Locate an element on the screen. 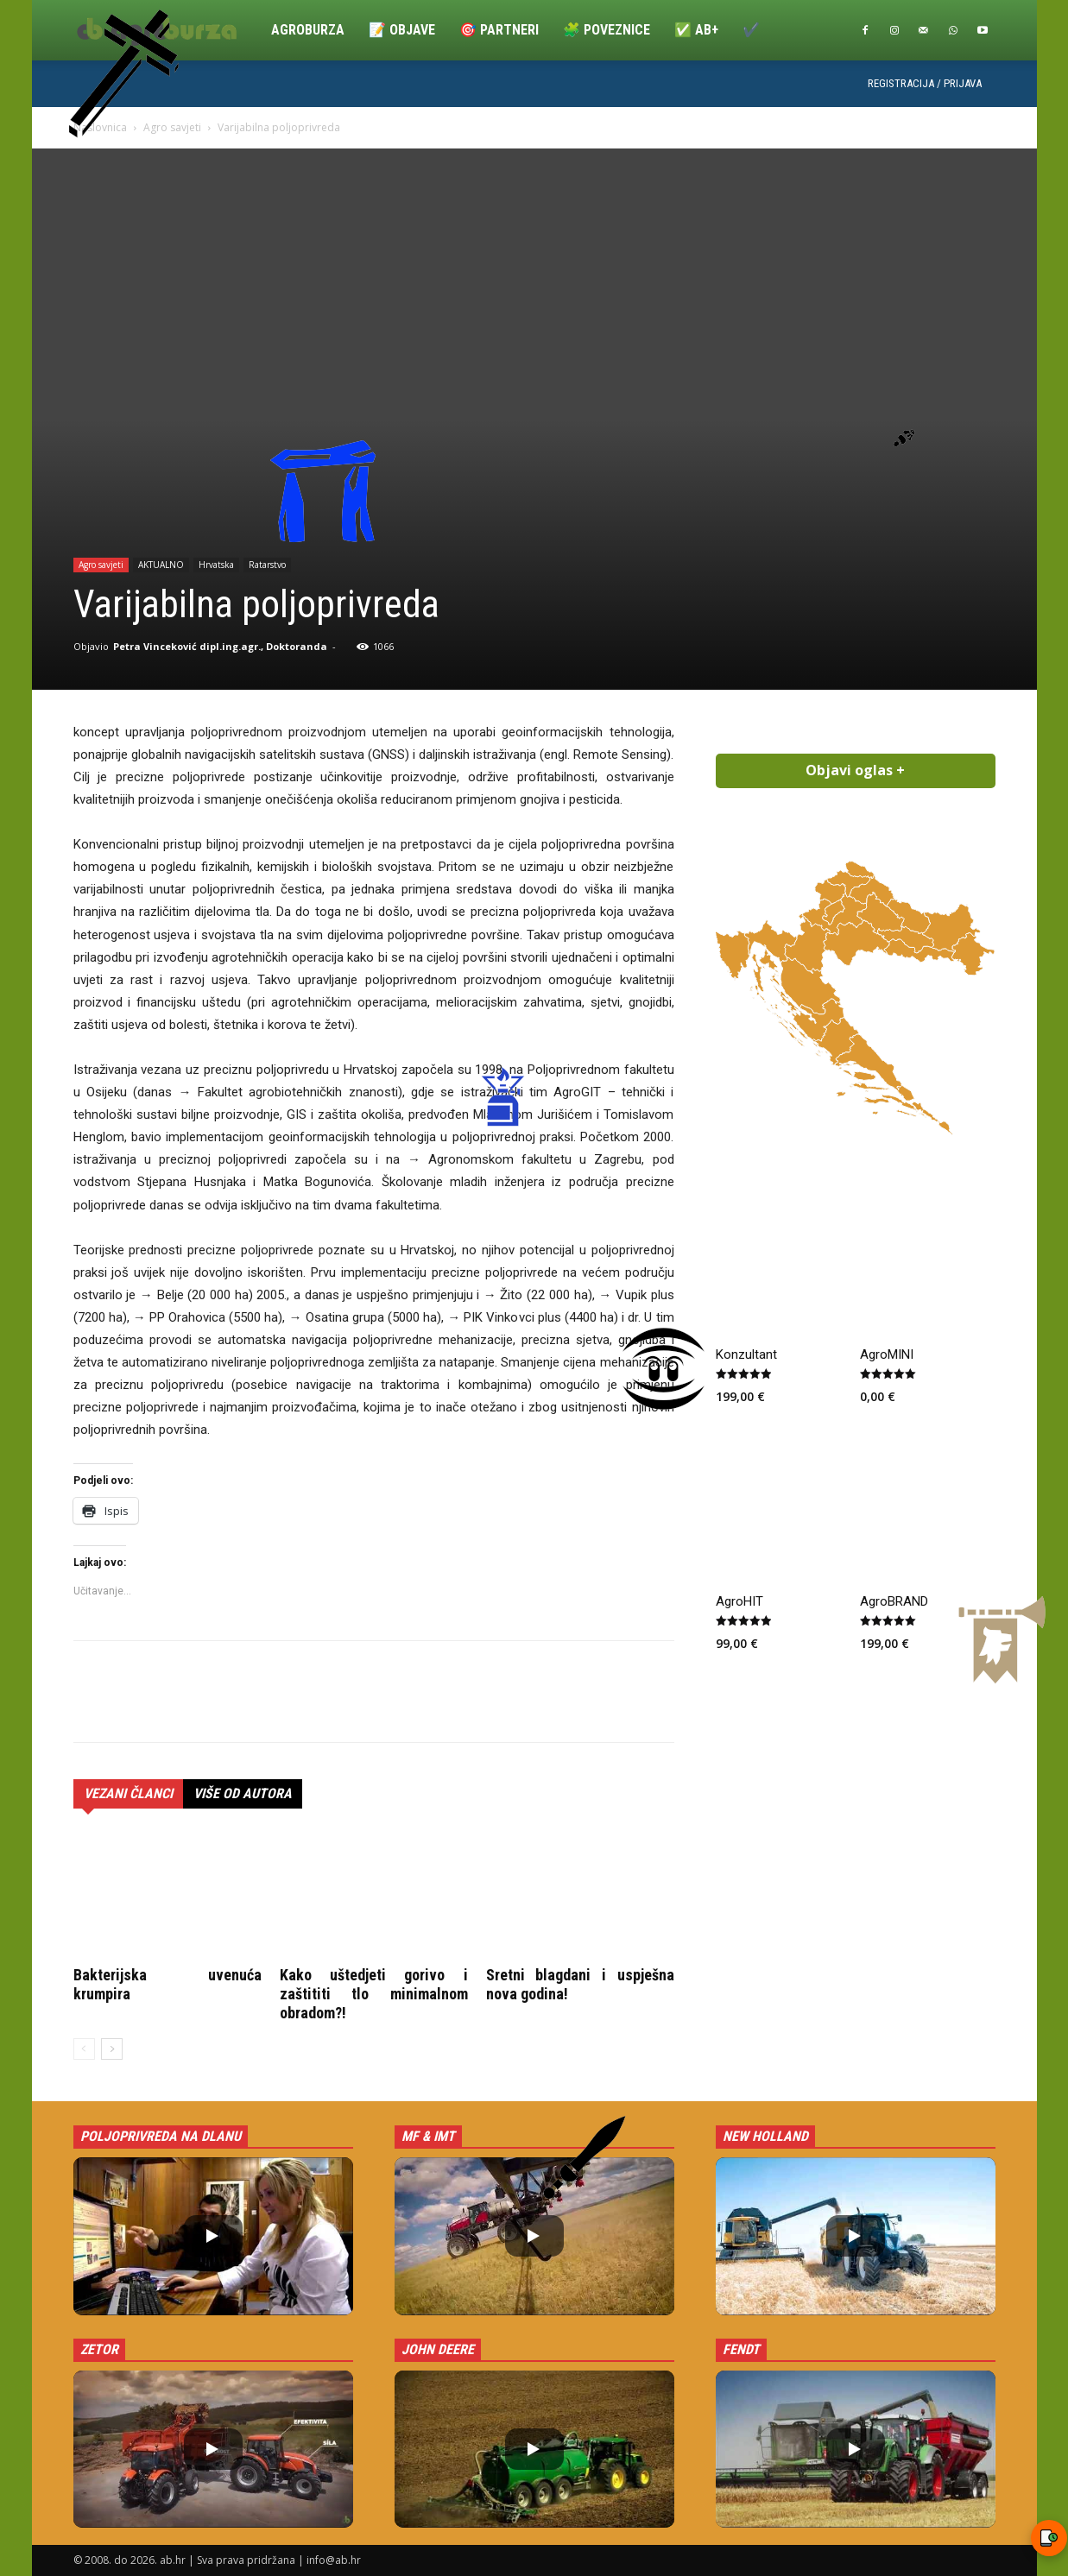 This screenshot has width=1068, height=2576. indicates aquarium or marine life category is located at coordinates (904, 438).